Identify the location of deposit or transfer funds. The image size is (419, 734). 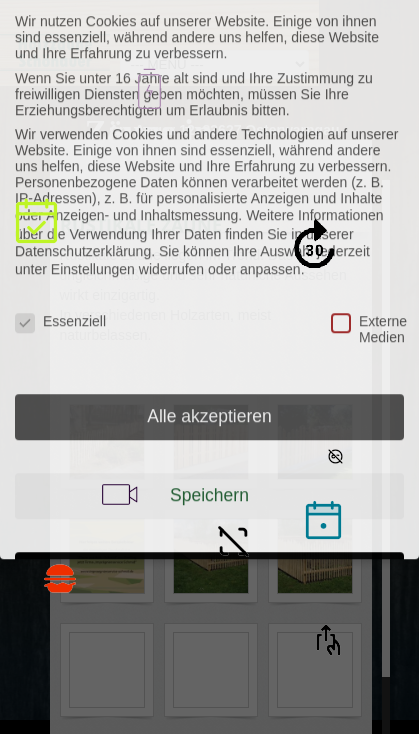
(327, 640).